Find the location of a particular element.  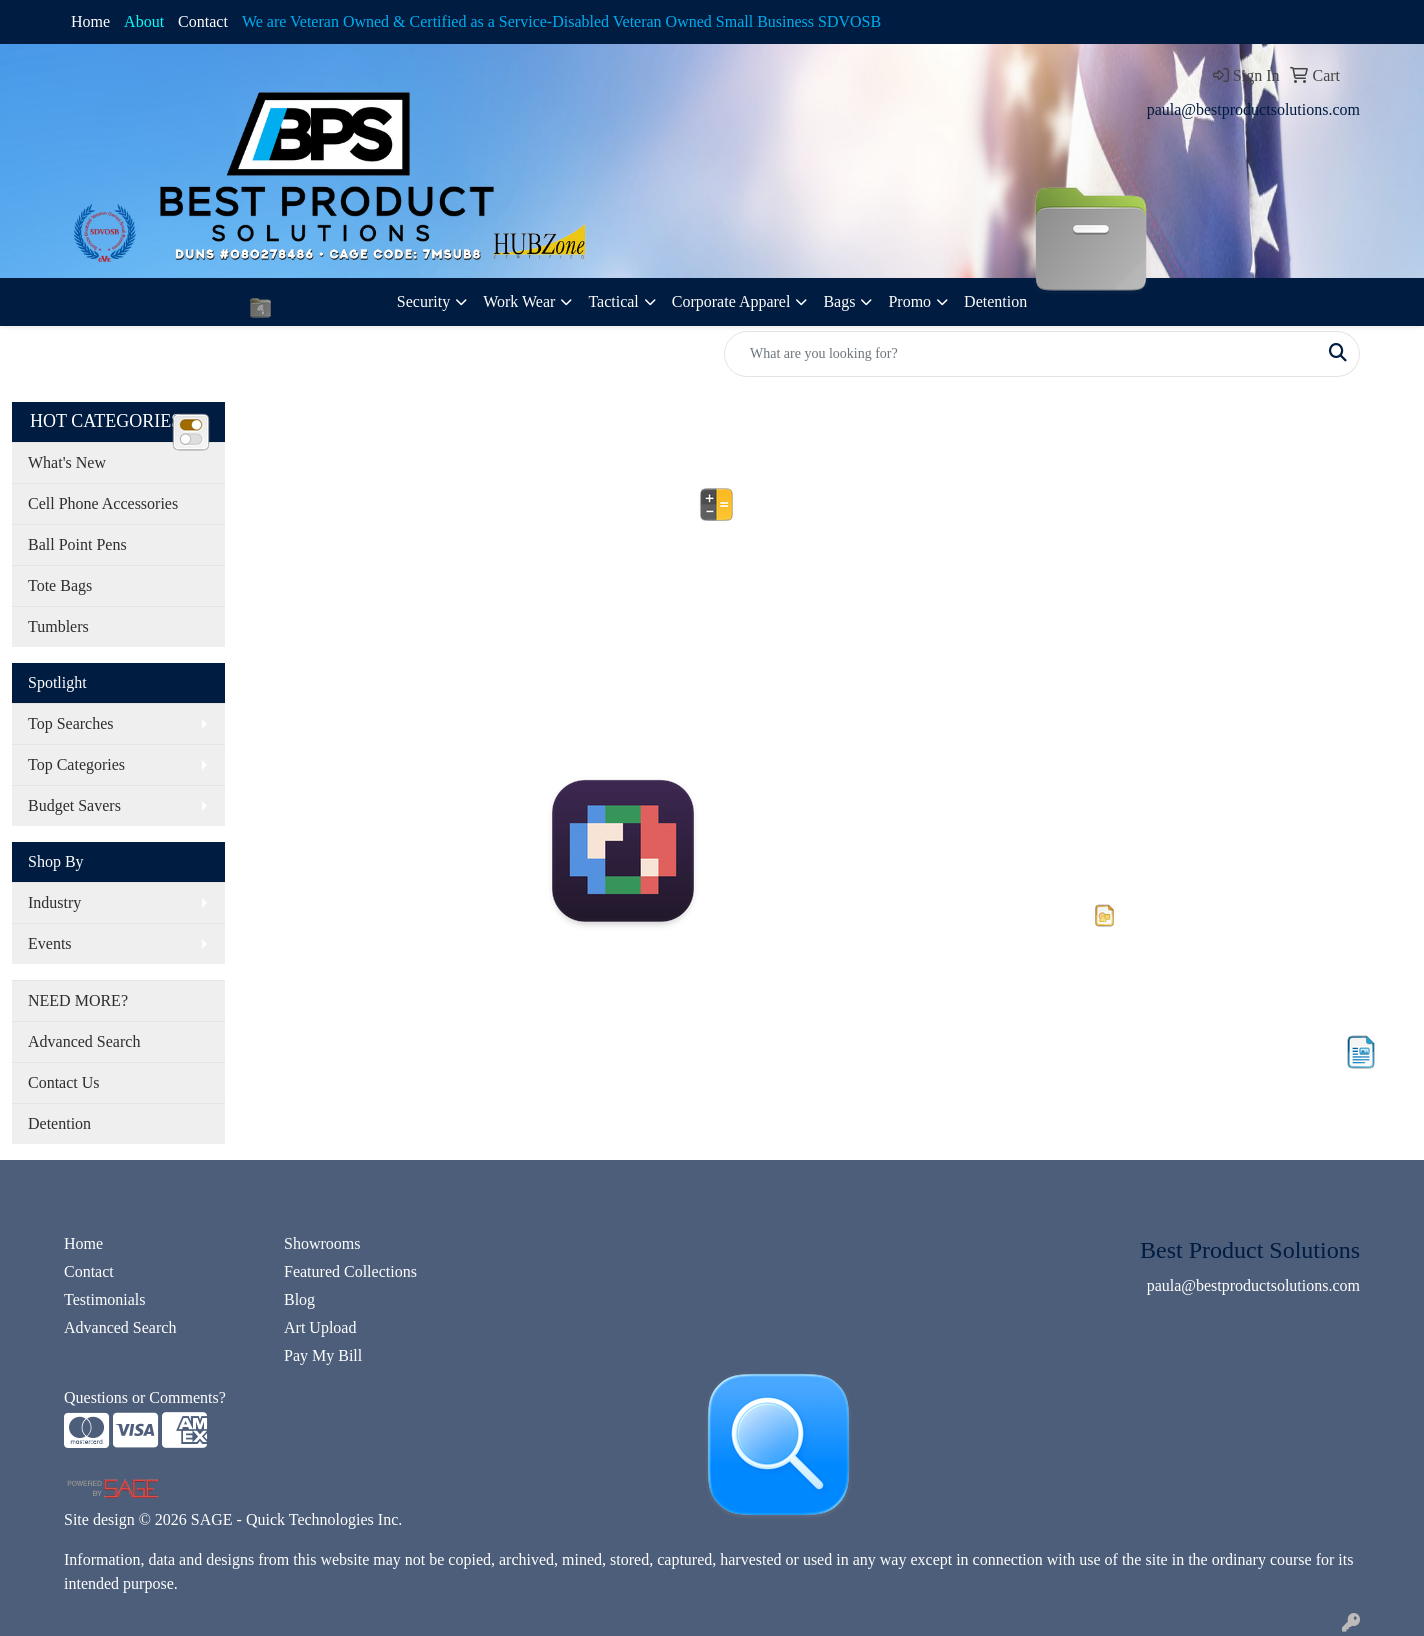

open unity tweak tool settings is located at coordinates (191, 432).